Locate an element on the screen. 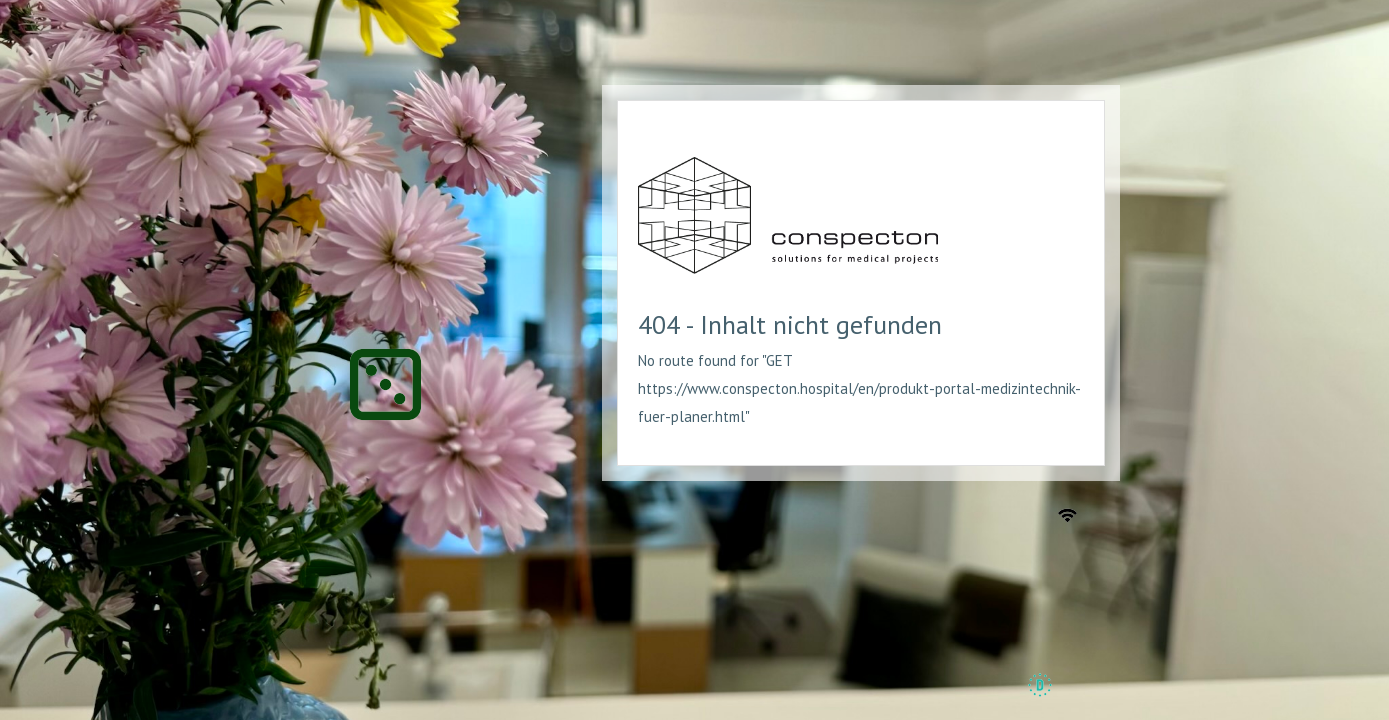  randomize or shuffle content is located at coordinates (385, 384).